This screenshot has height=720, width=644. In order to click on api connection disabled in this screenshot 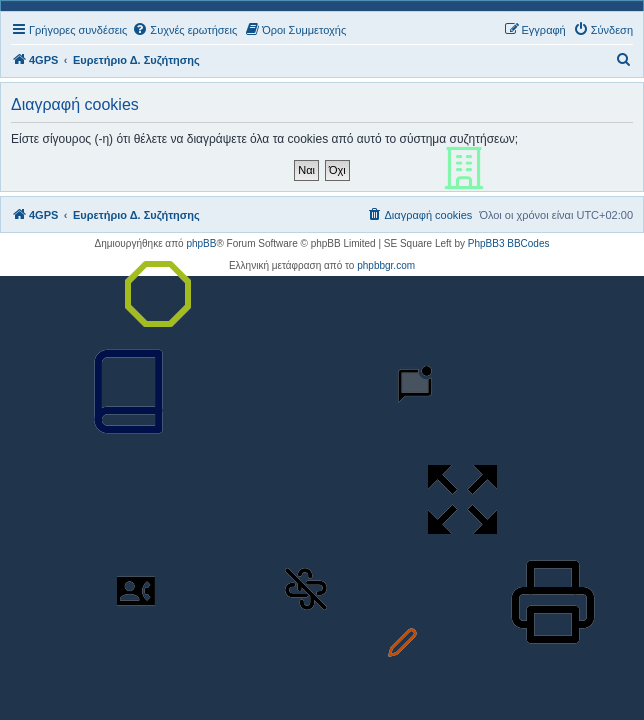, I will do `click(306, 589)`.